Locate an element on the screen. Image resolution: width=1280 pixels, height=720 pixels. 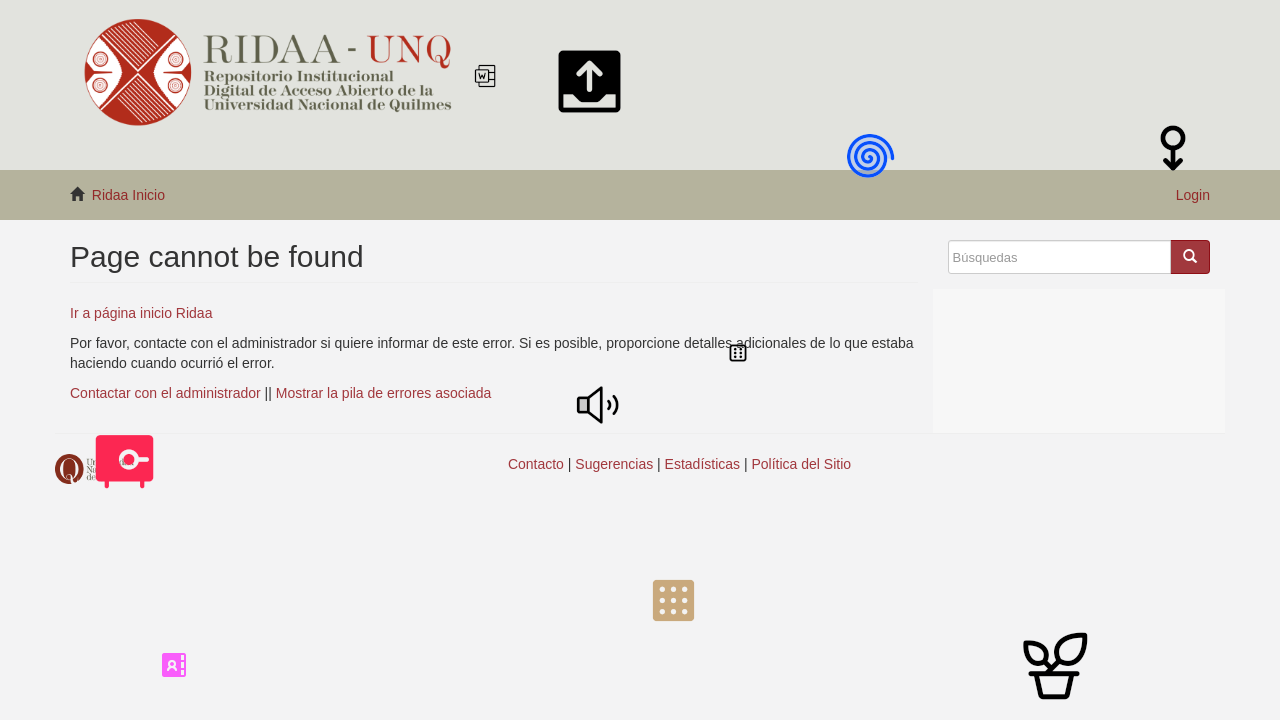
upload file to inbox or tray is located at coordinates (589, 81).